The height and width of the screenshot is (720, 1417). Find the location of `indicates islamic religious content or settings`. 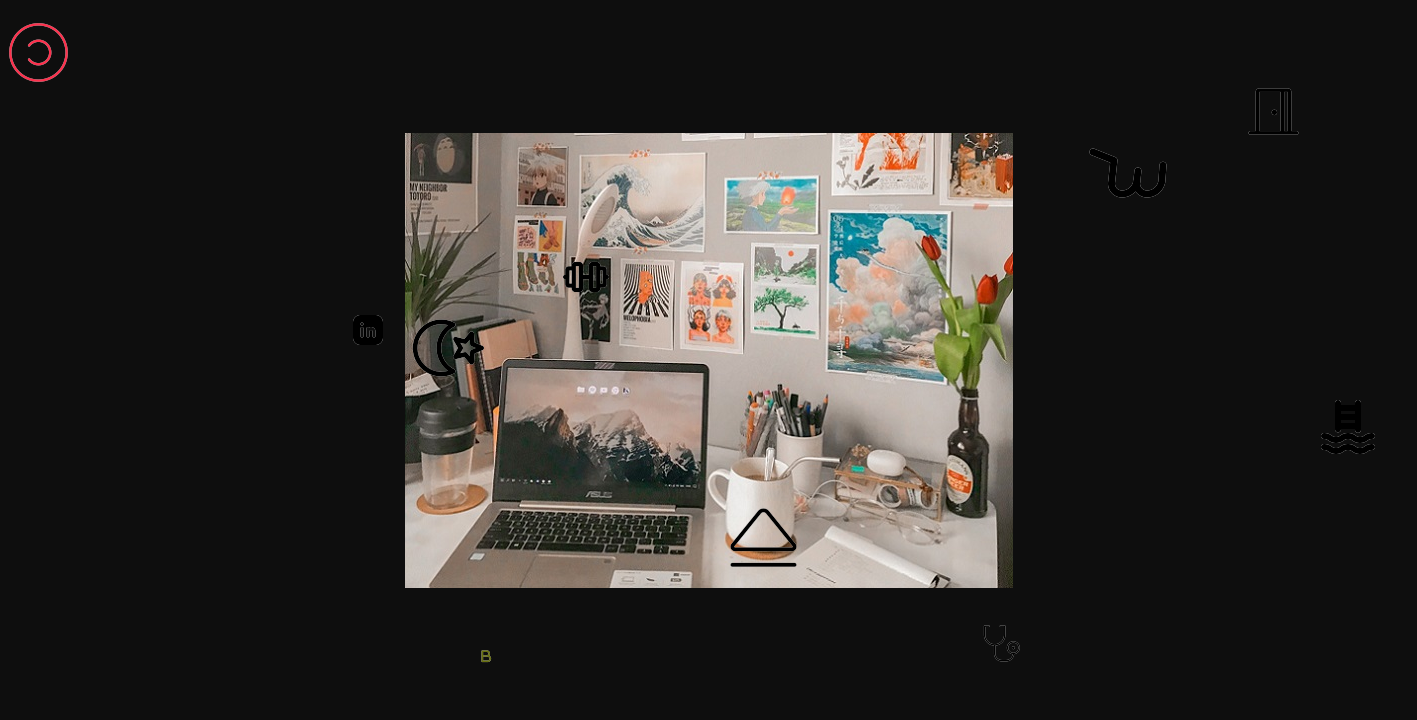

indicates islamic religious content or settings is located at coordinates (446, 348).